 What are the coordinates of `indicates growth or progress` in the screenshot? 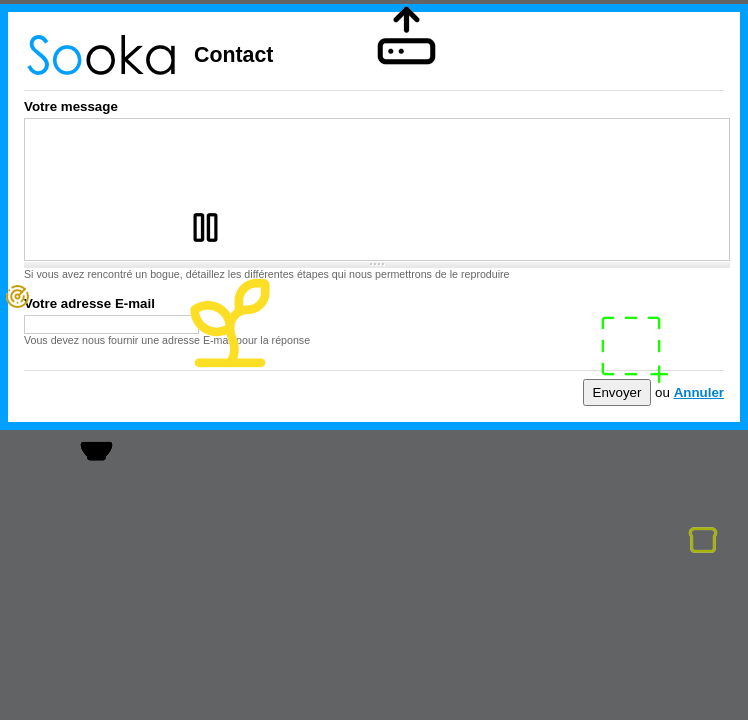 It's located at (230, 323).